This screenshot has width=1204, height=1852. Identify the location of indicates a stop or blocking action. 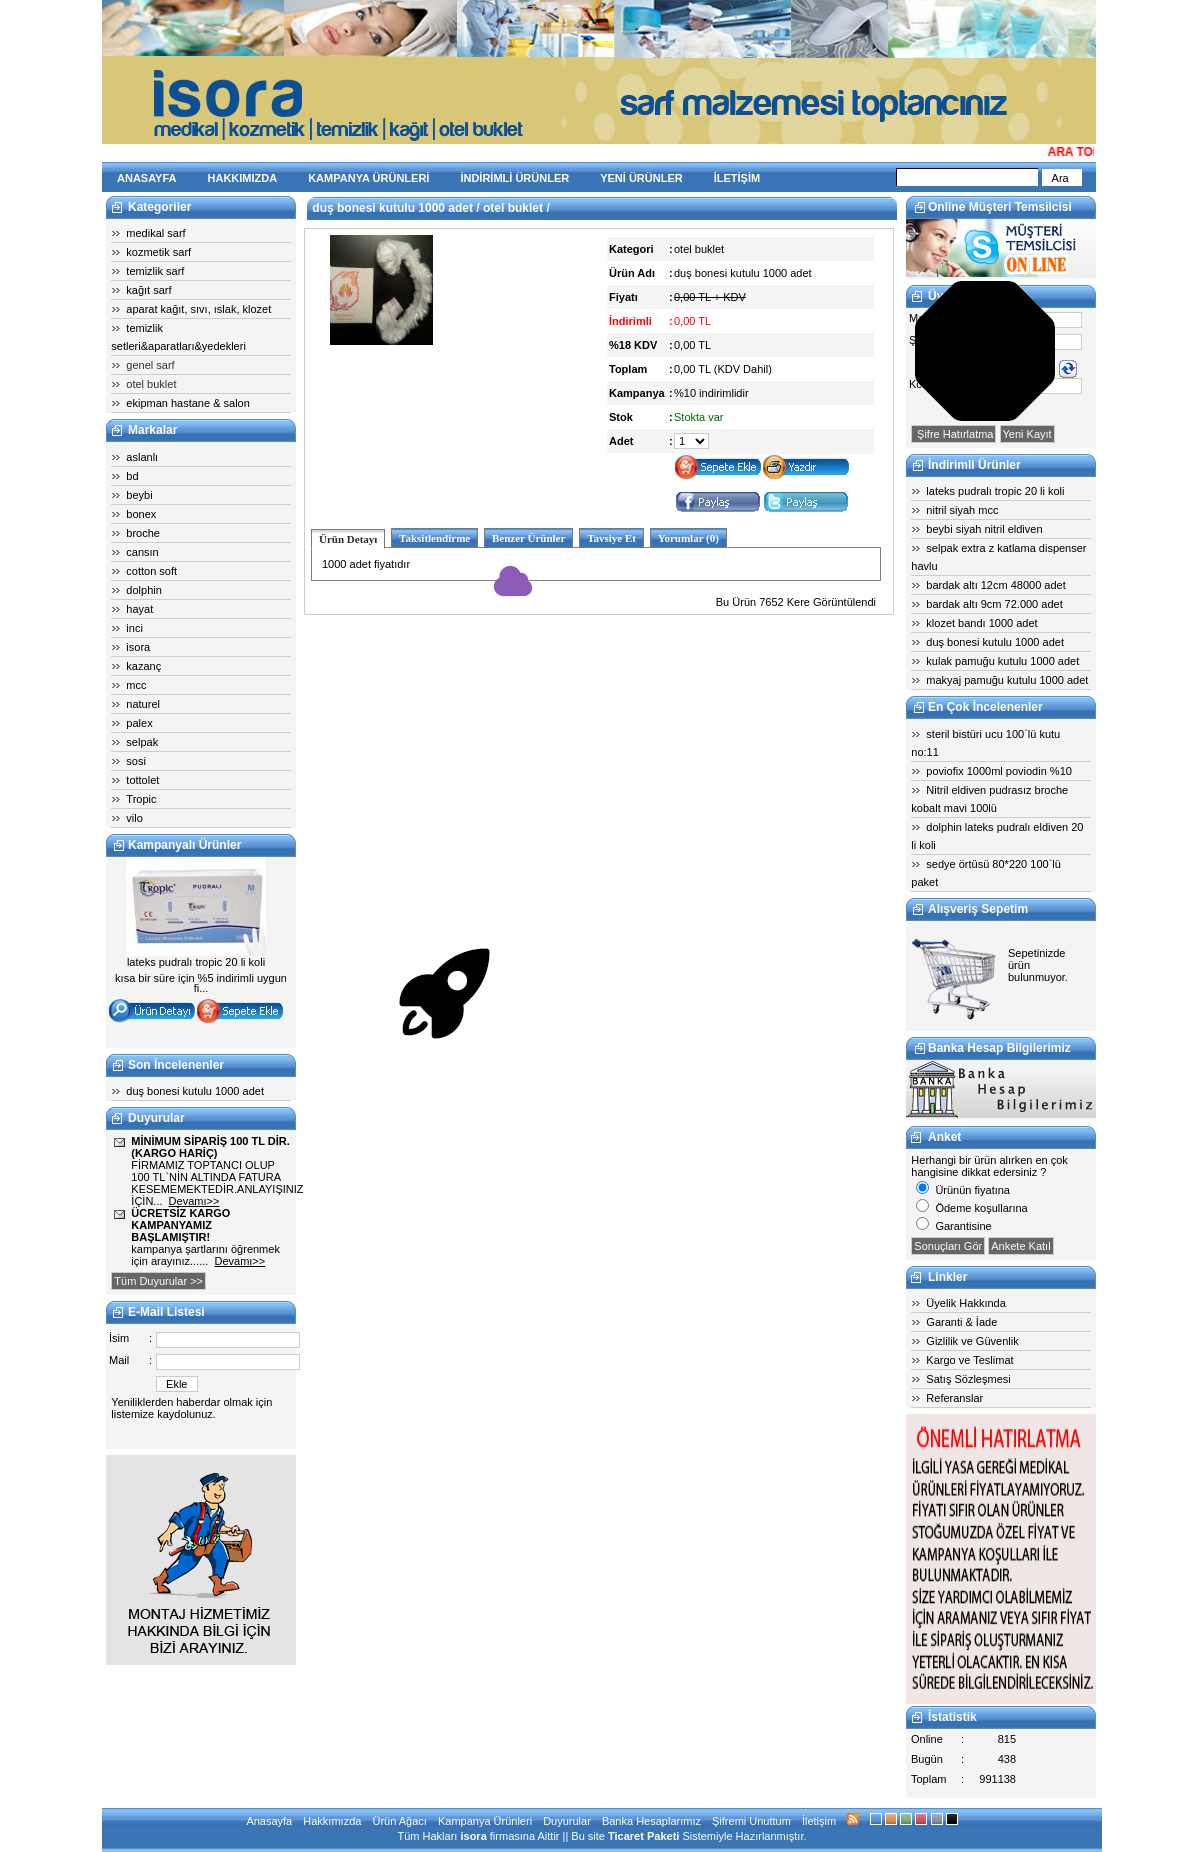
(985, 351).